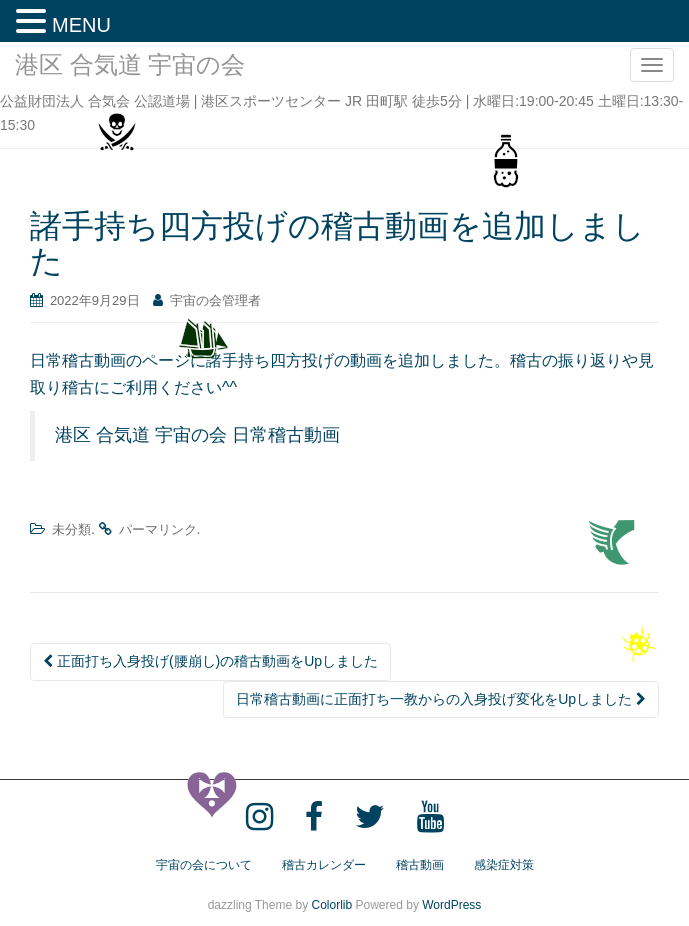 The image size is (689, 926). I want to click on report a bug or software issue, so click(639, 644).